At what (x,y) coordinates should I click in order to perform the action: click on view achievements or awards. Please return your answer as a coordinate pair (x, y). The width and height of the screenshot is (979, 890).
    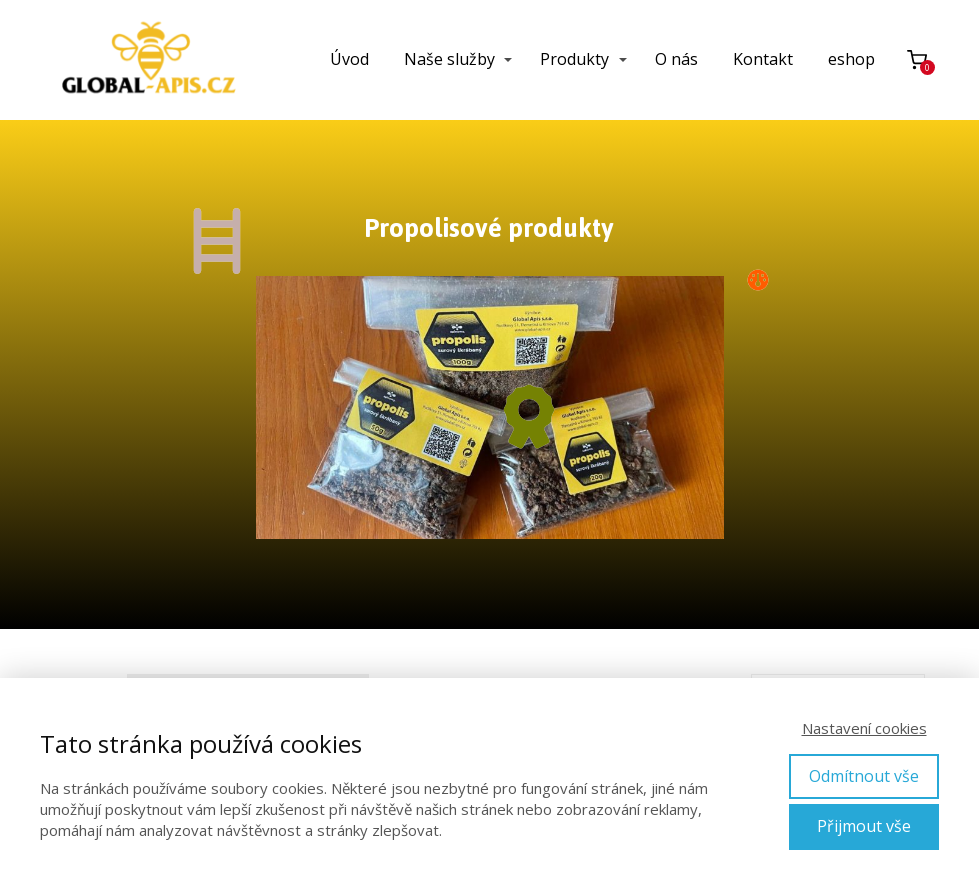
    Looking at the image, I should click on (529, 417).